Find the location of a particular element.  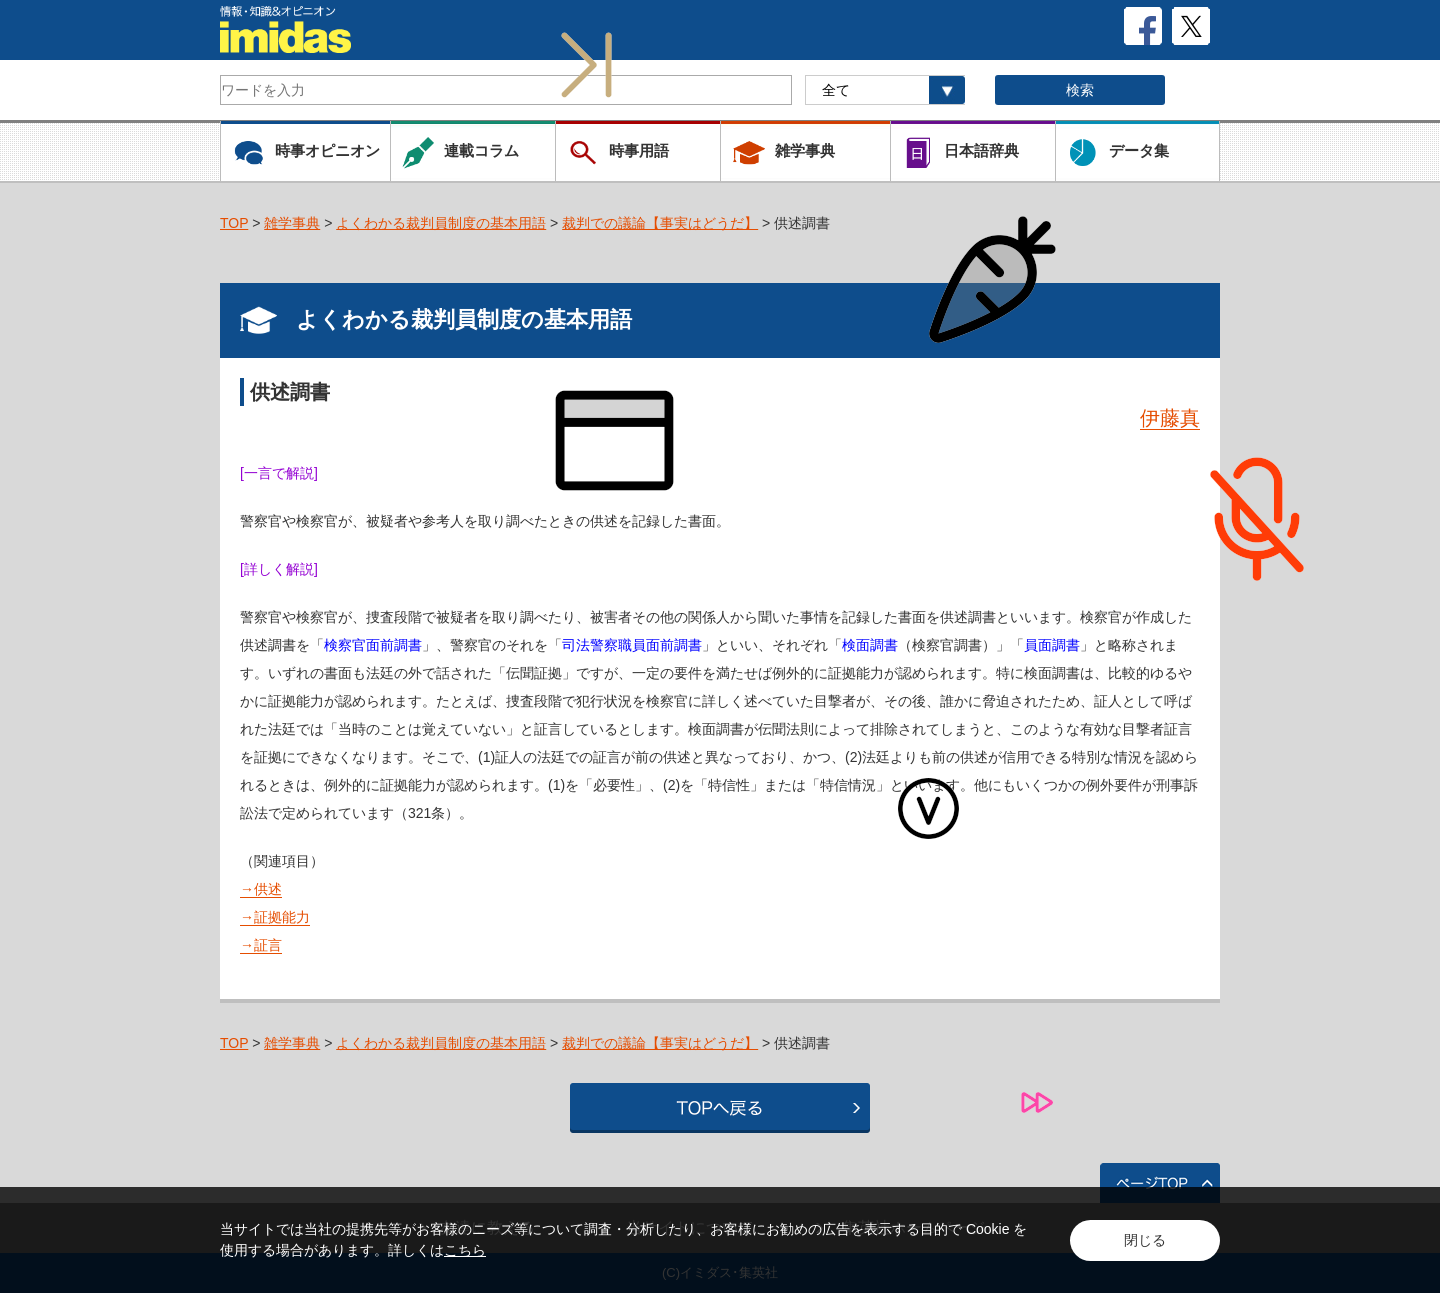

skip to end or next item is located at coordinates (588, 65).